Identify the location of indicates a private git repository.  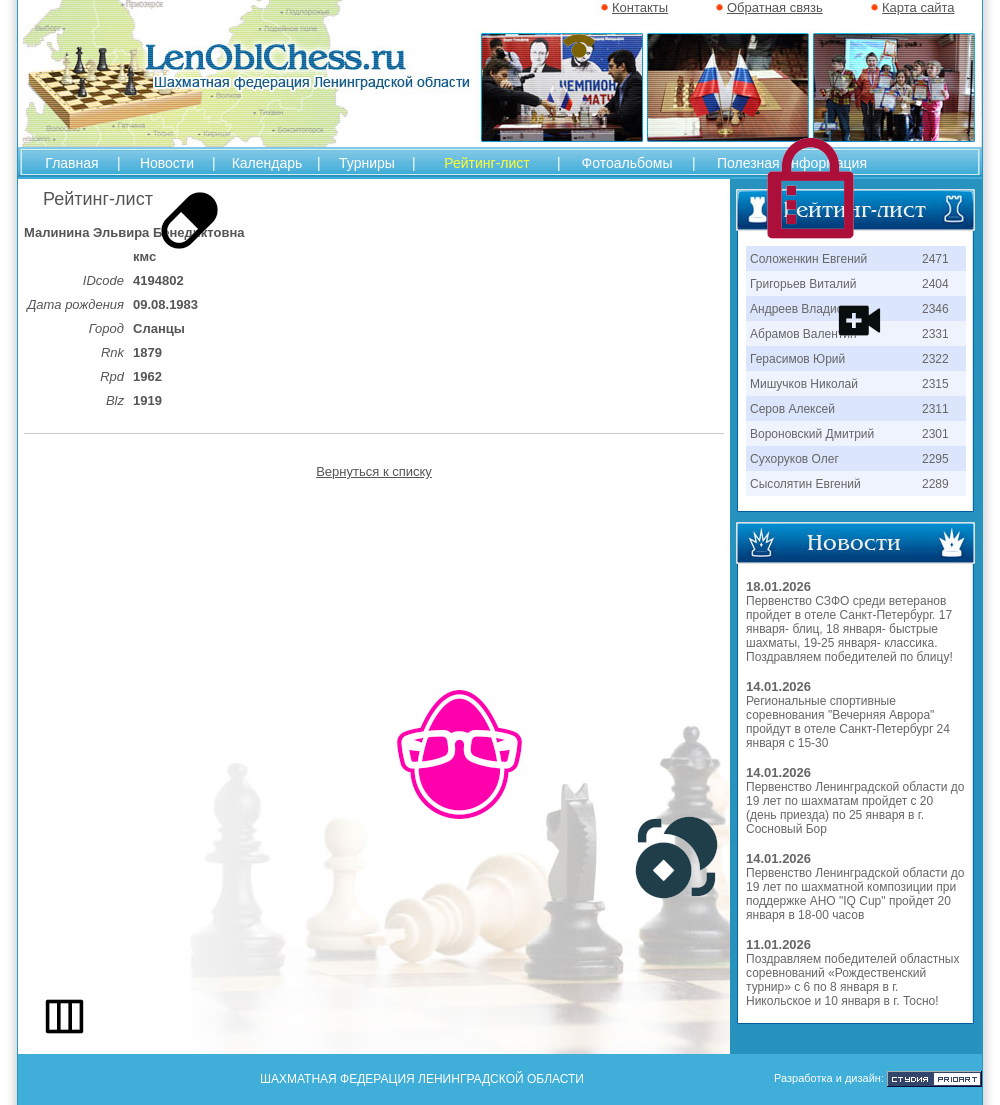
(810, 190).